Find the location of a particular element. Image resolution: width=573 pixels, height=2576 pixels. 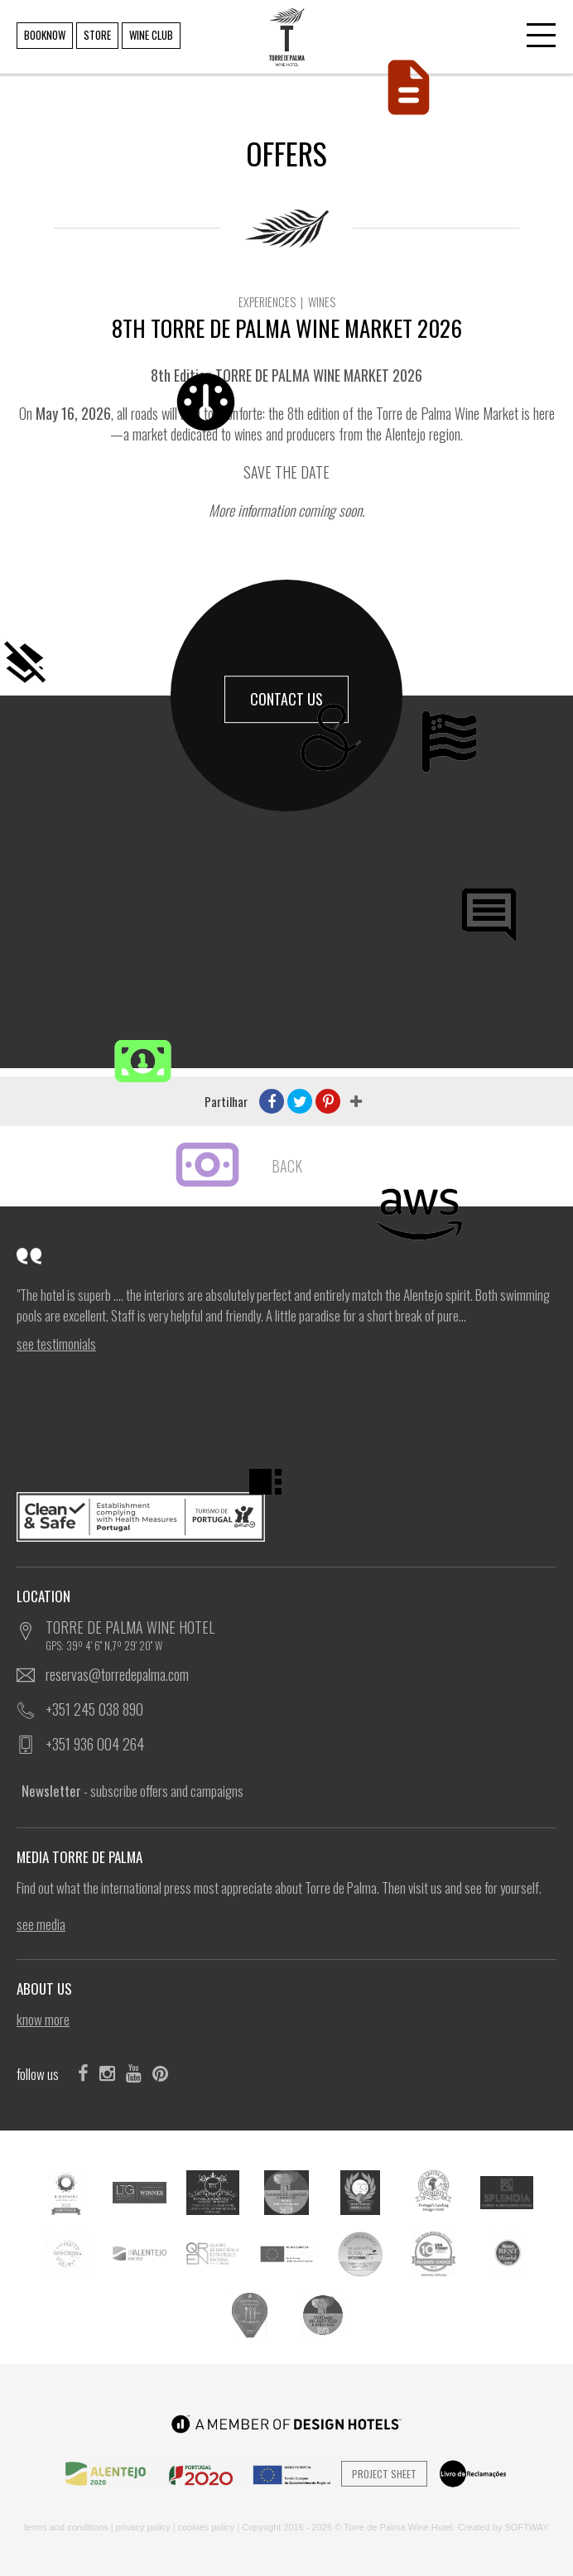

view performance metrics or system speed is located at coordinates (205, 402).